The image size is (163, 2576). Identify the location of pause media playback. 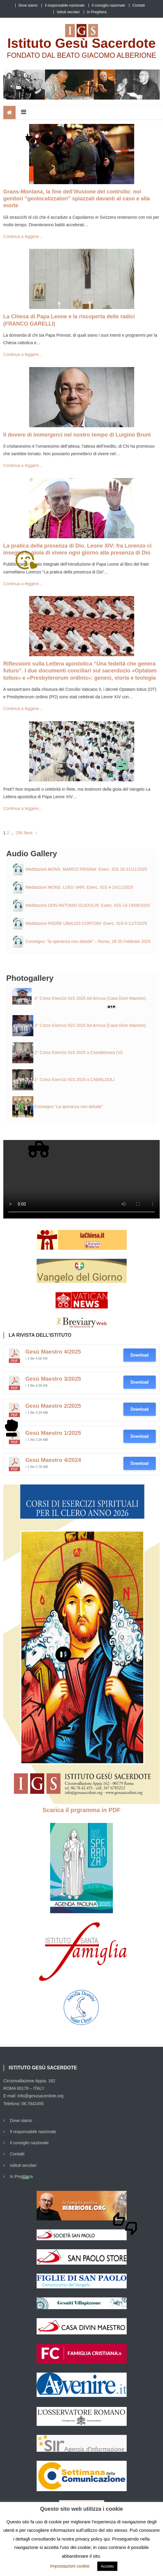
(63, 1654).